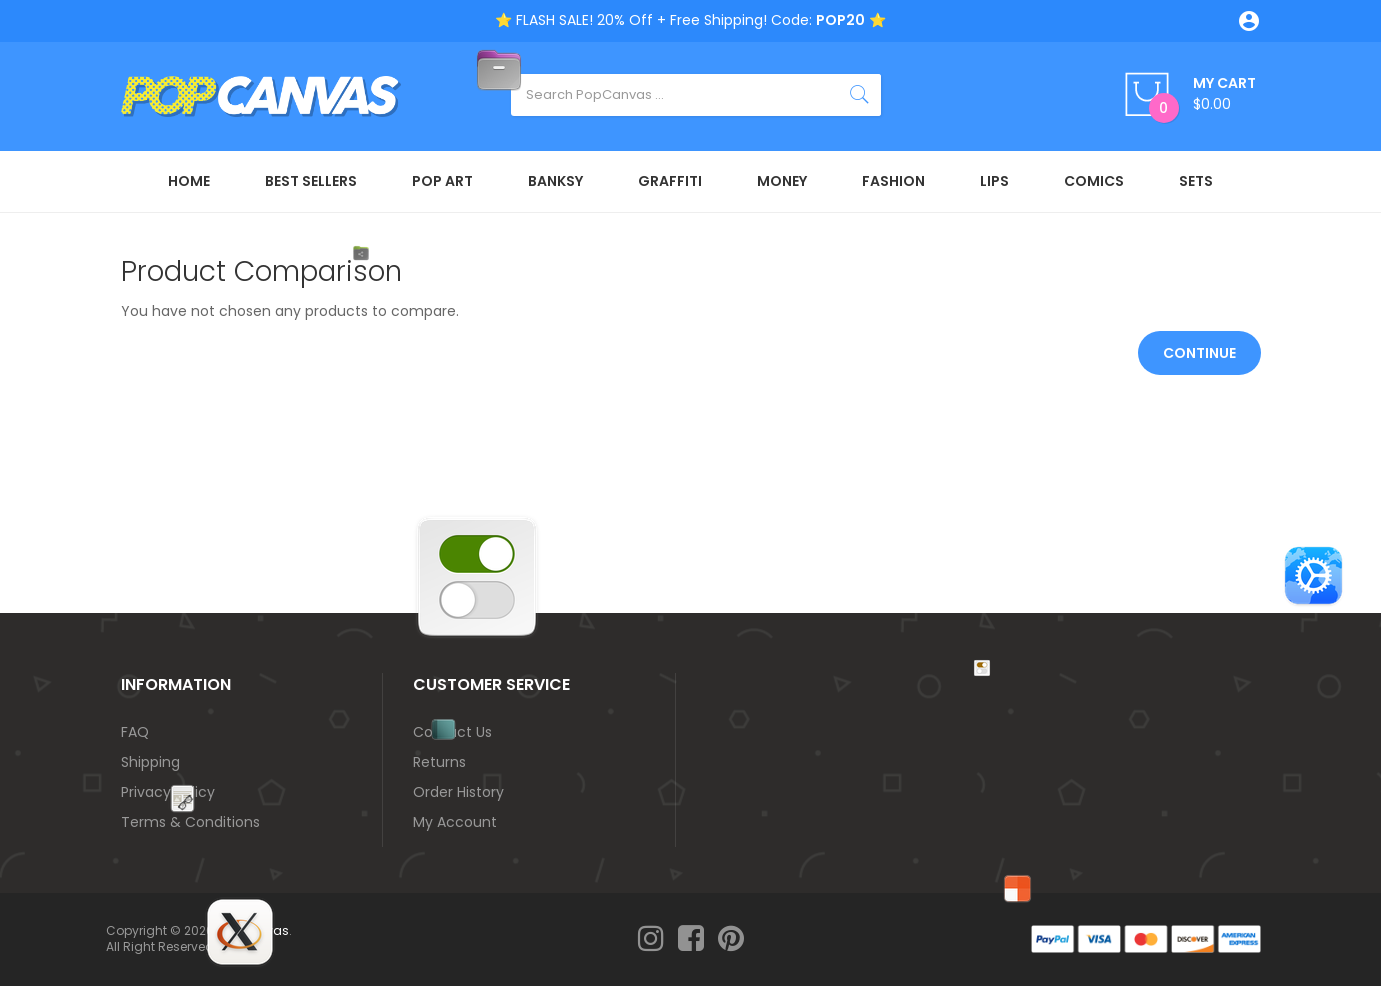 The width and height of the screenshot is (1381, 986). I want to click on launch xorg display server application, so click(240, 932).